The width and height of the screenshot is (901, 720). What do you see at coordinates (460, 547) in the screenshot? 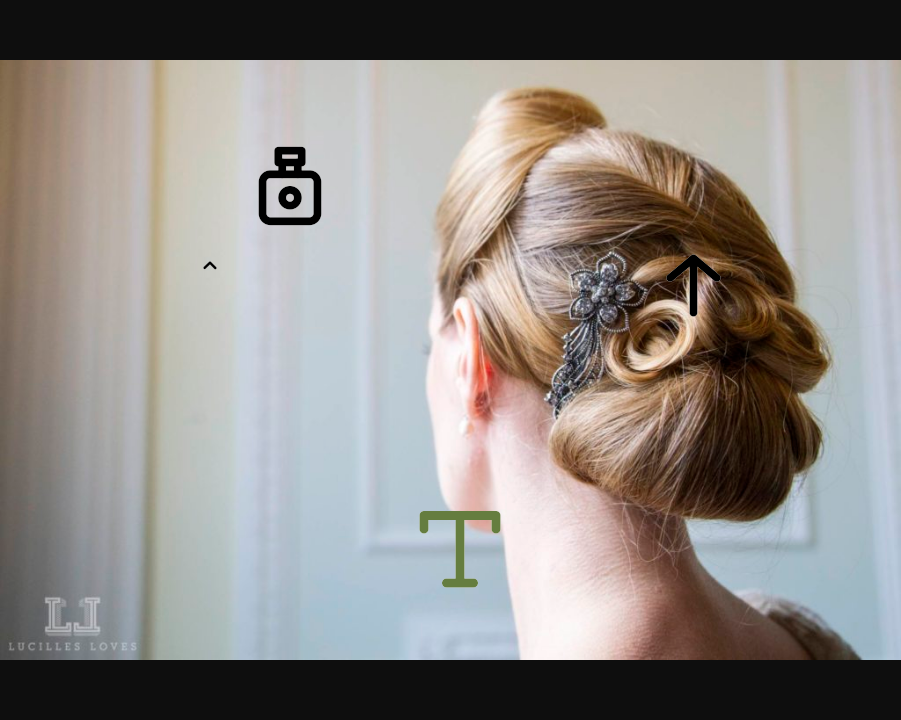
I see `insert or edit text` at bounding box center [460, 547].